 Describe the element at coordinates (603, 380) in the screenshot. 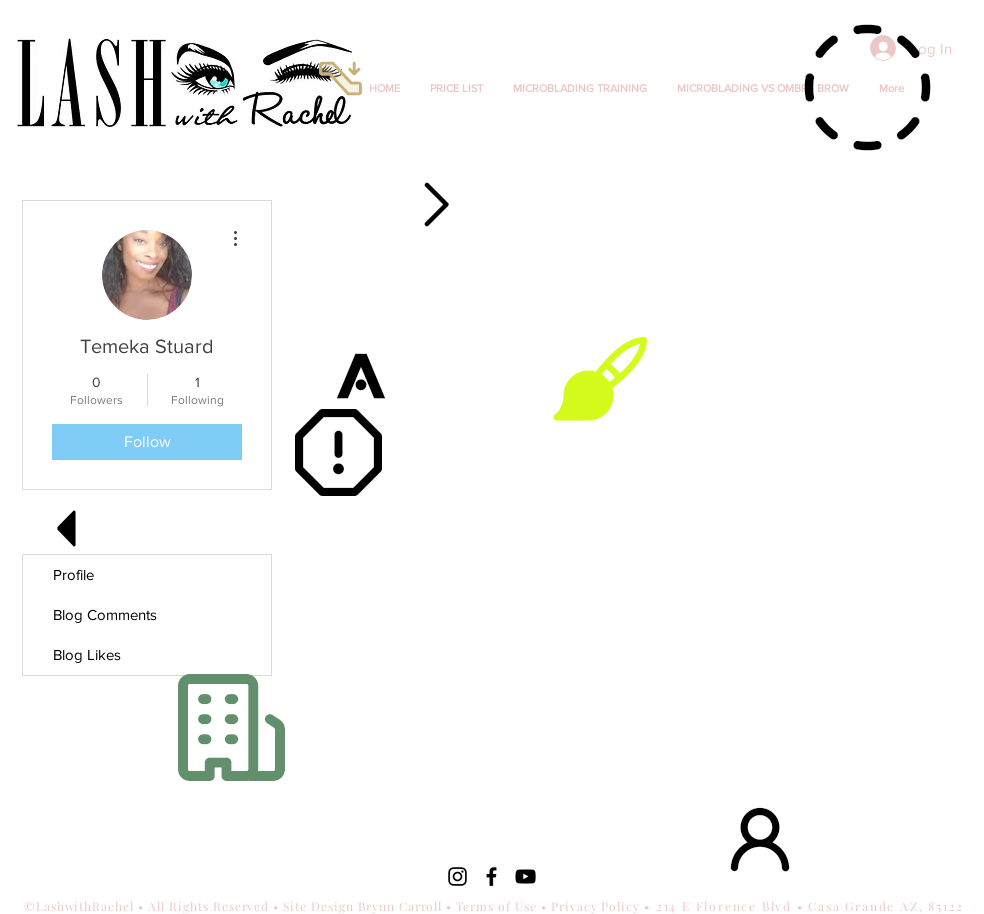

I see `access drawing or painting tools` at that location.